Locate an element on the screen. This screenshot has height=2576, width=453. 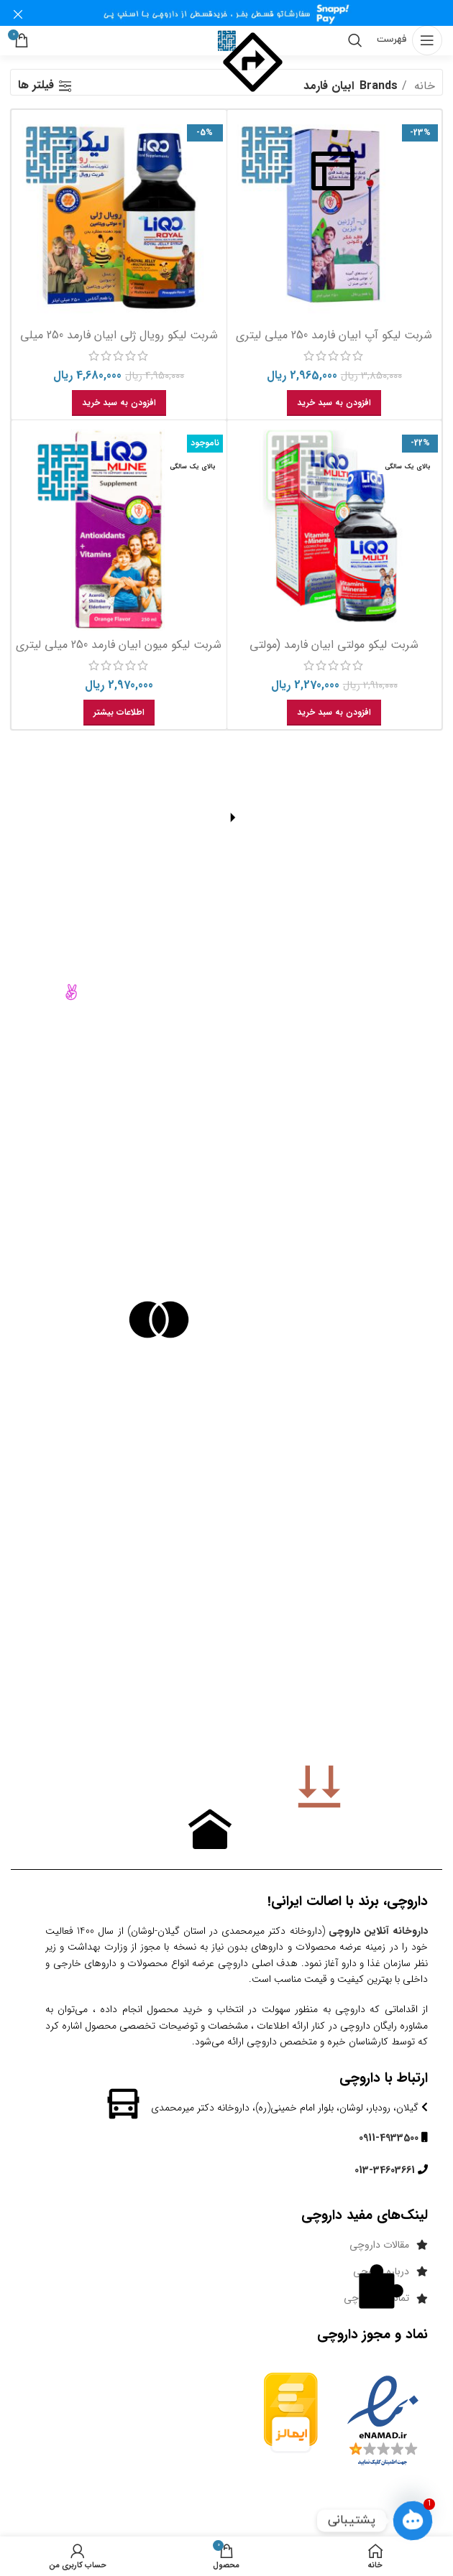
align selected elements to the bottom is located at coordinates (319, 1787).